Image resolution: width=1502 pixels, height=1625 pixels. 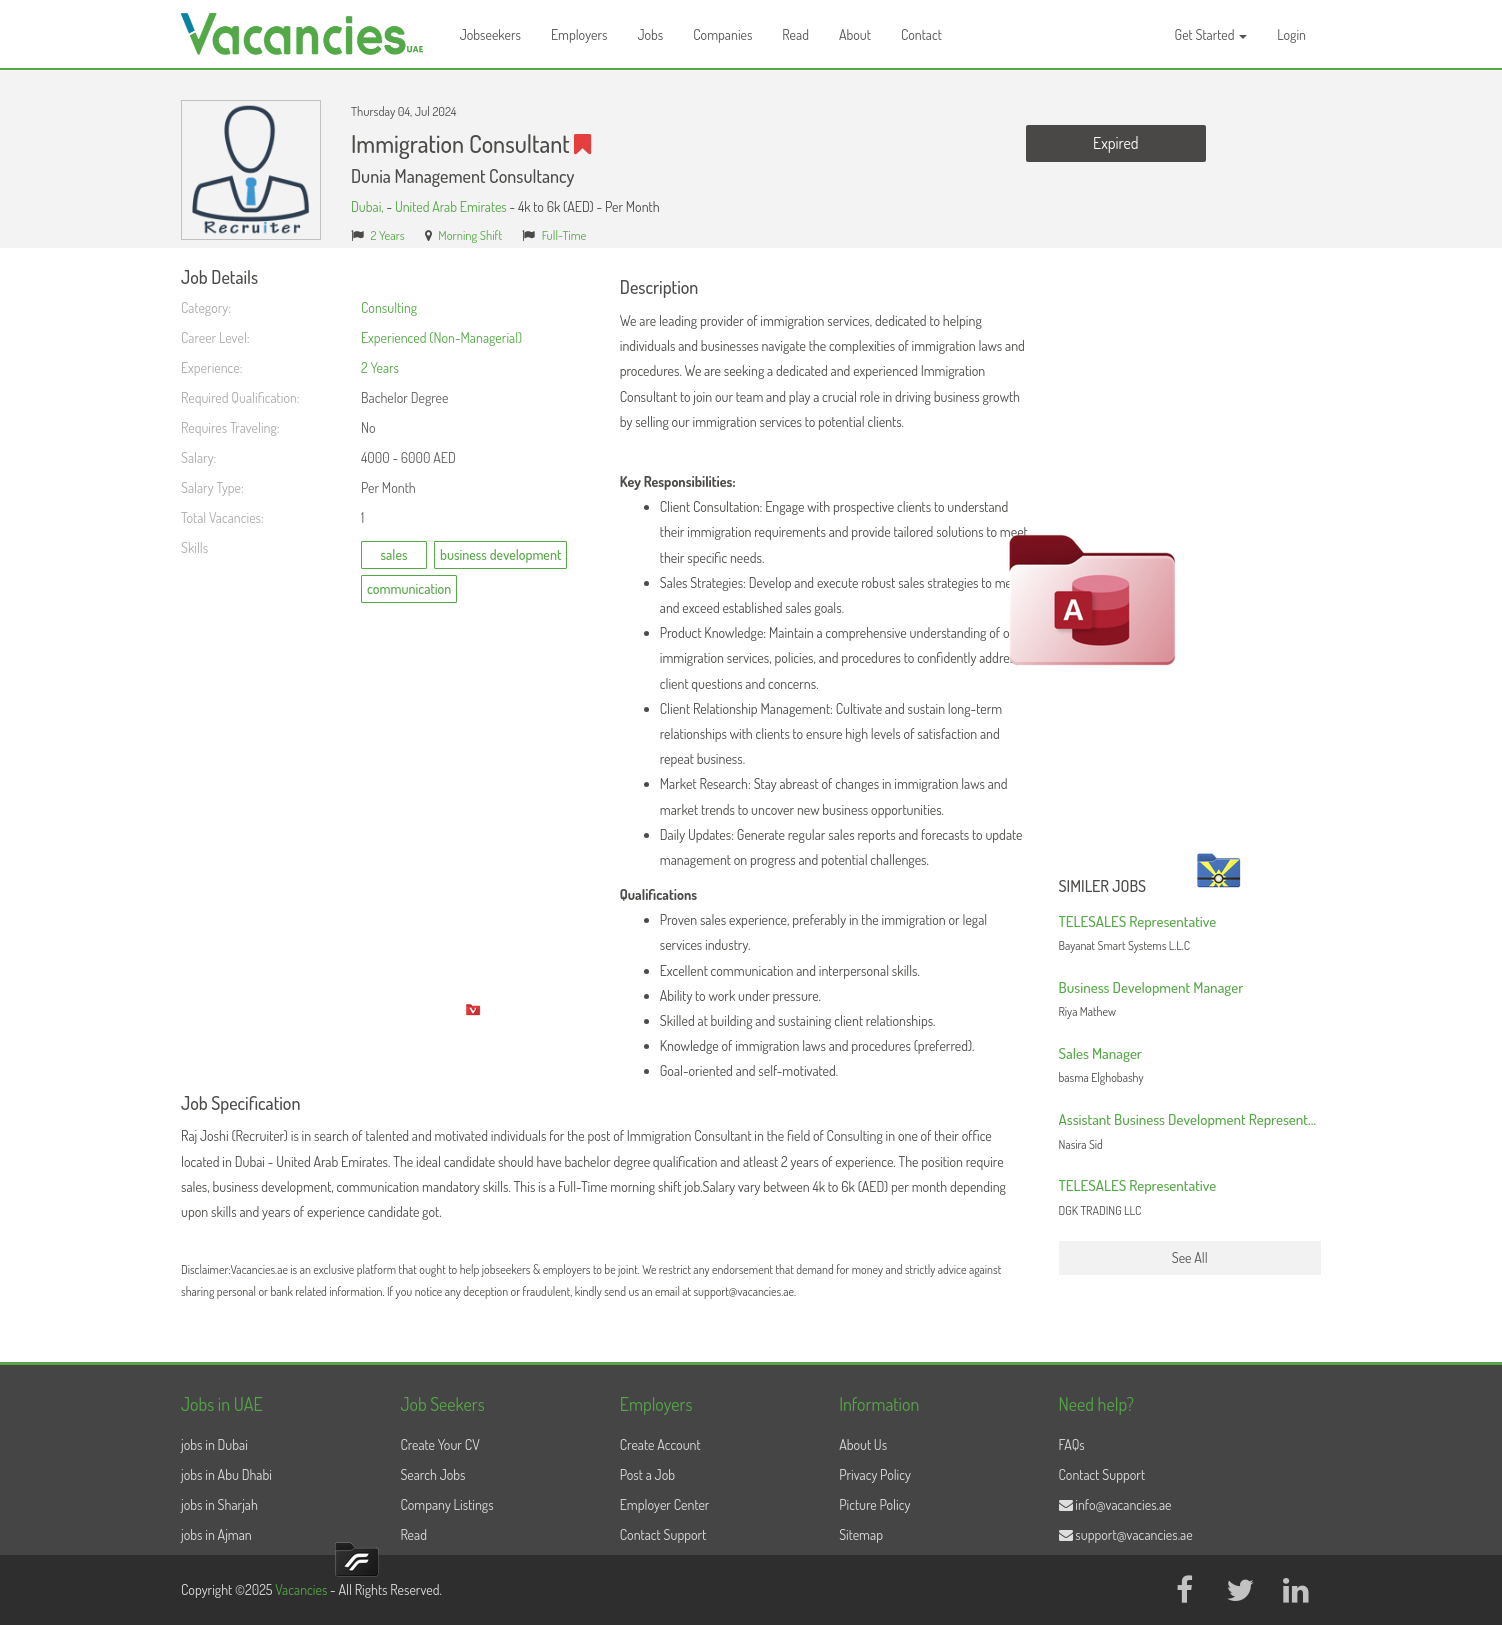 I want to click on open folder containing Microsoft Access database files, so click(x=1091, y=604).